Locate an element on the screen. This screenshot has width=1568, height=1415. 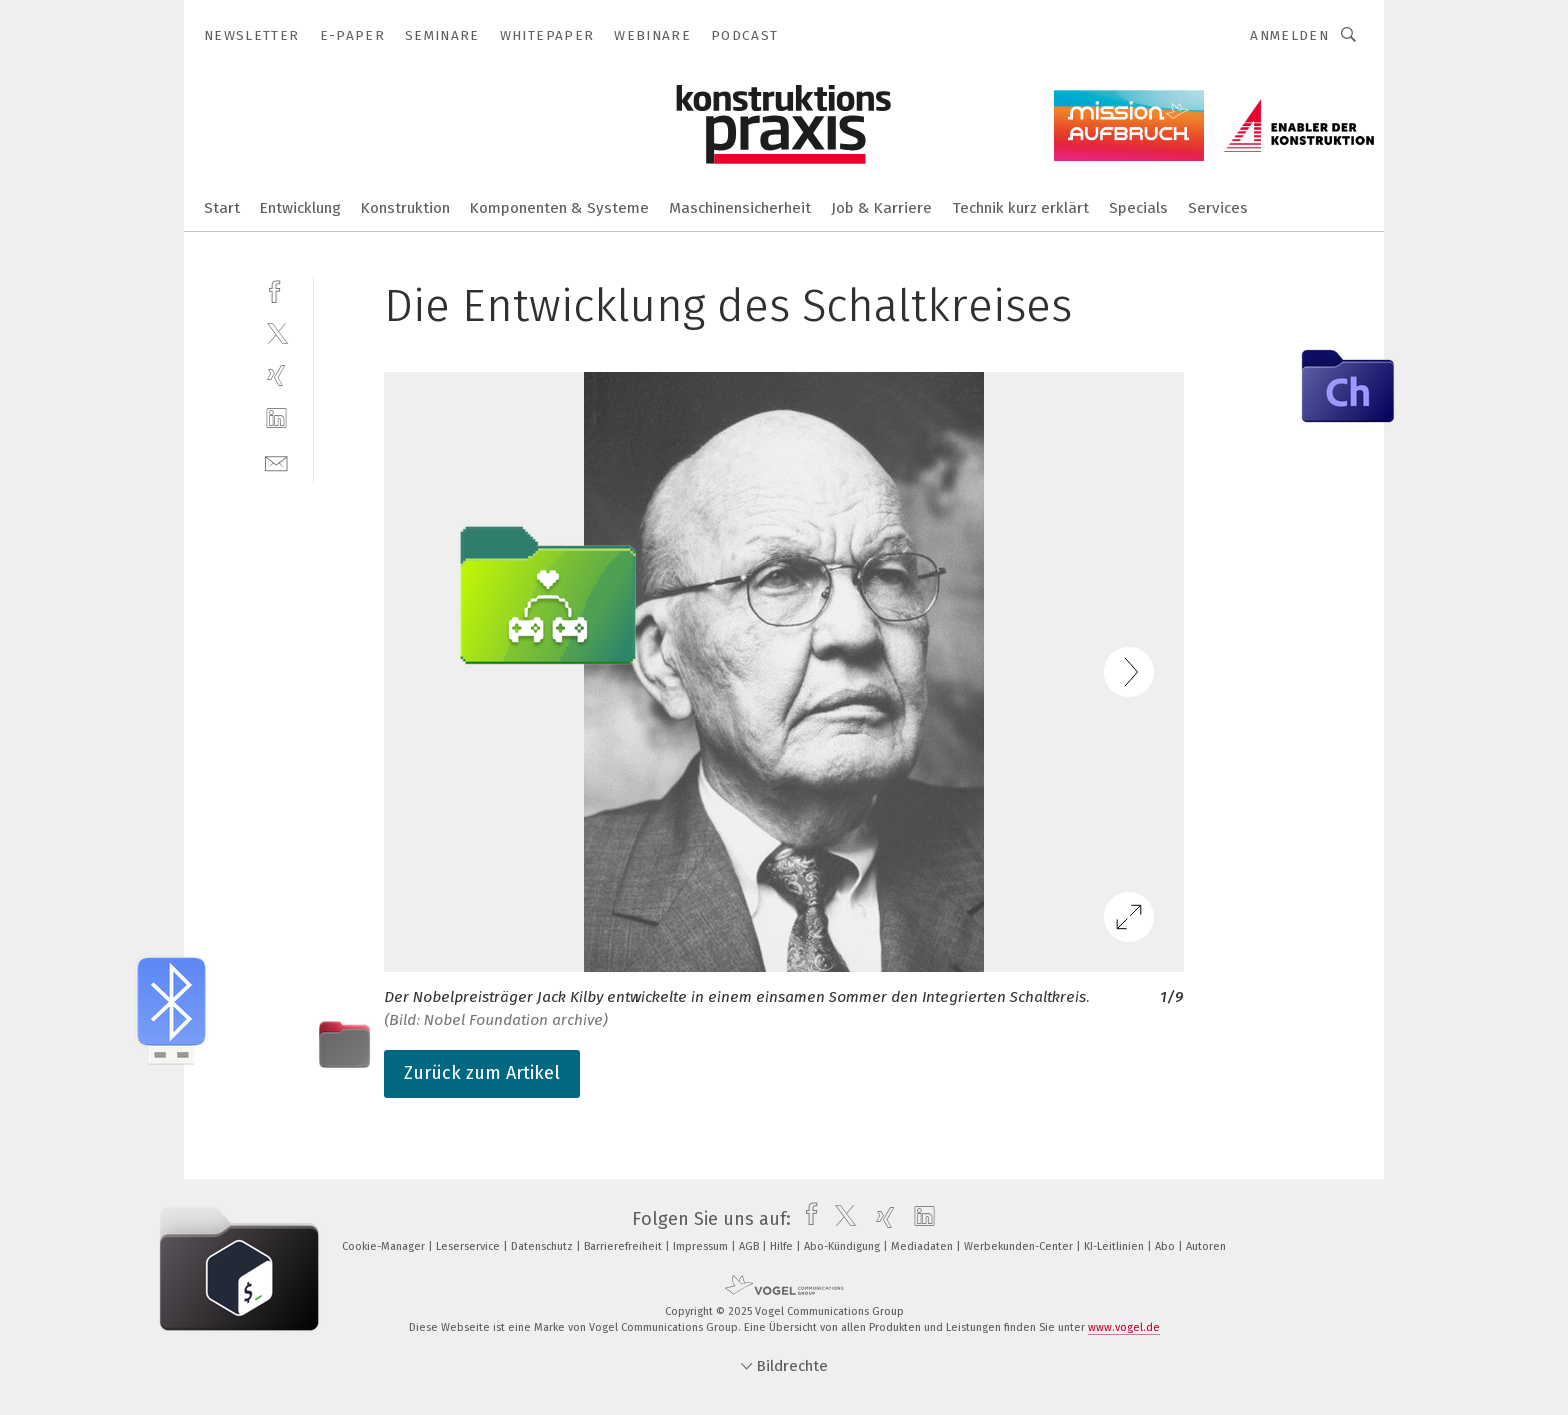
open folder to view contents is located at coordinates (344, 1044).